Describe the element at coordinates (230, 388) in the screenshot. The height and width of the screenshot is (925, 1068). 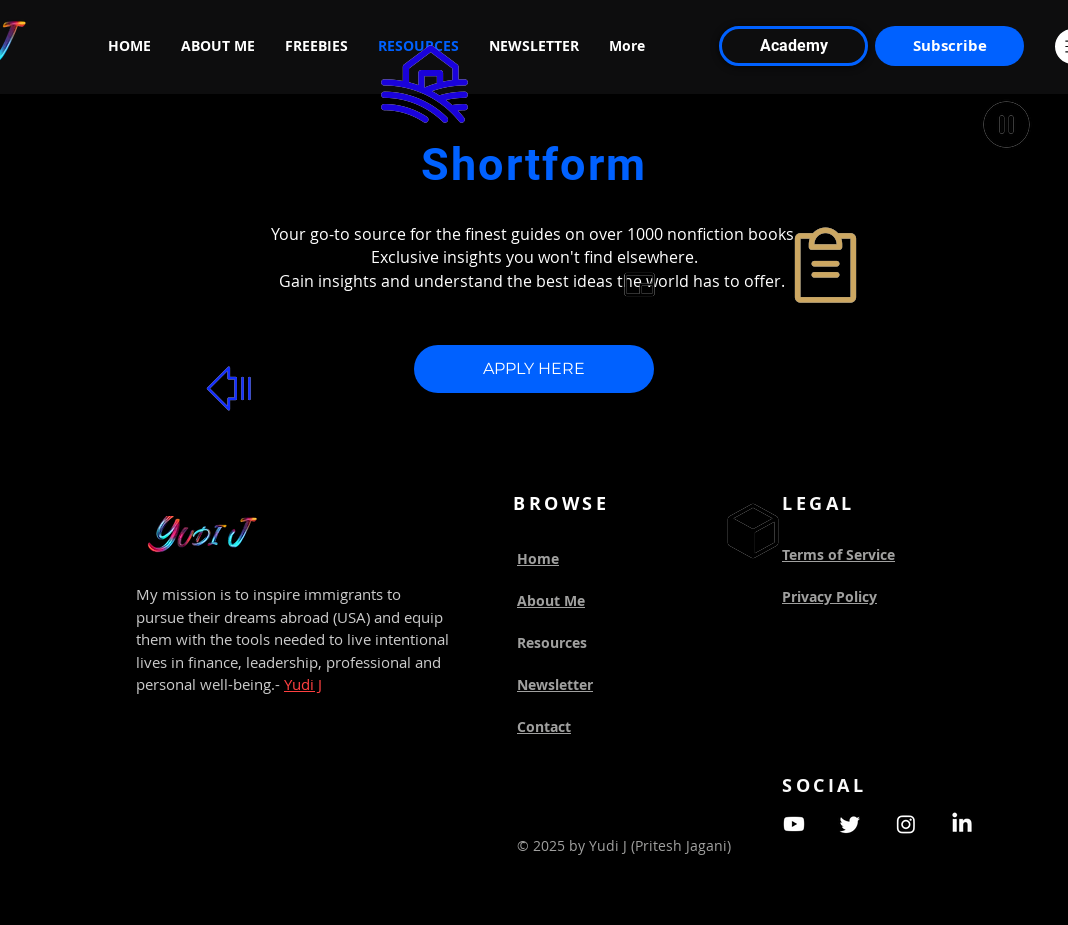
I see `go back multiple steps` at that location.